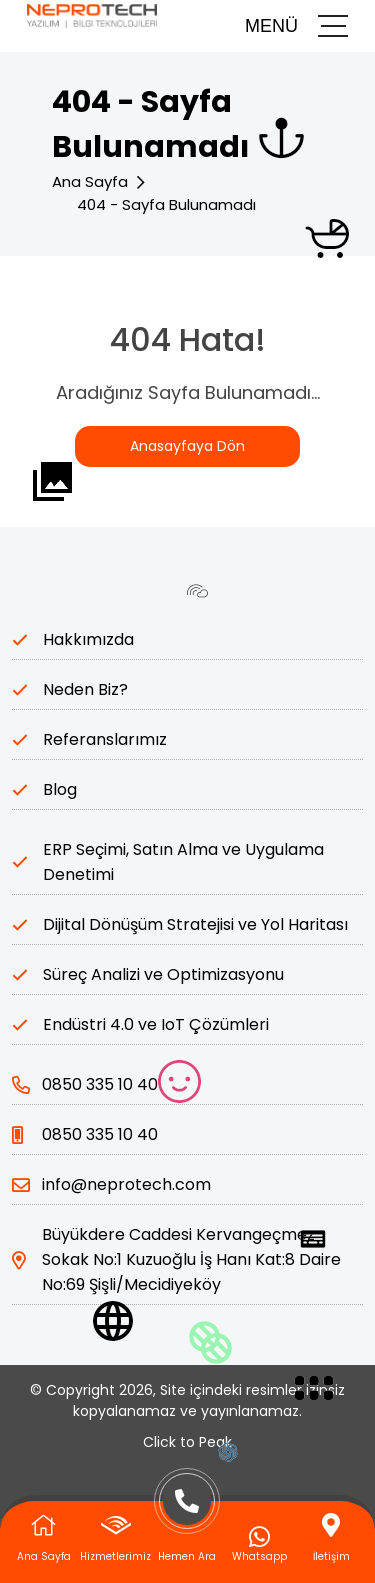 This screenshot has width=375, height=1583. Describe the element at coordinates (328, 237) in the screenshot. I see `access baby or parenting-related features` at that location.